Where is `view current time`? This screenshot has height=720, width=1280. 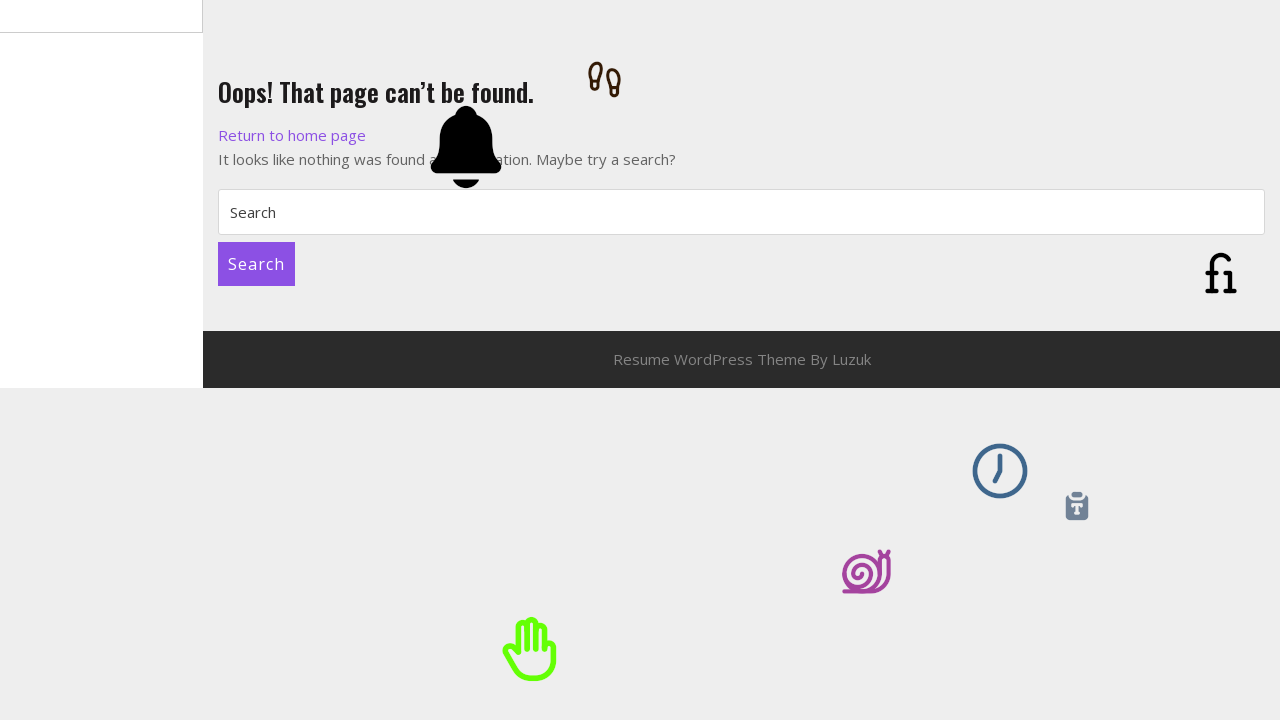 view current time is located at coordinates (1000, 471).